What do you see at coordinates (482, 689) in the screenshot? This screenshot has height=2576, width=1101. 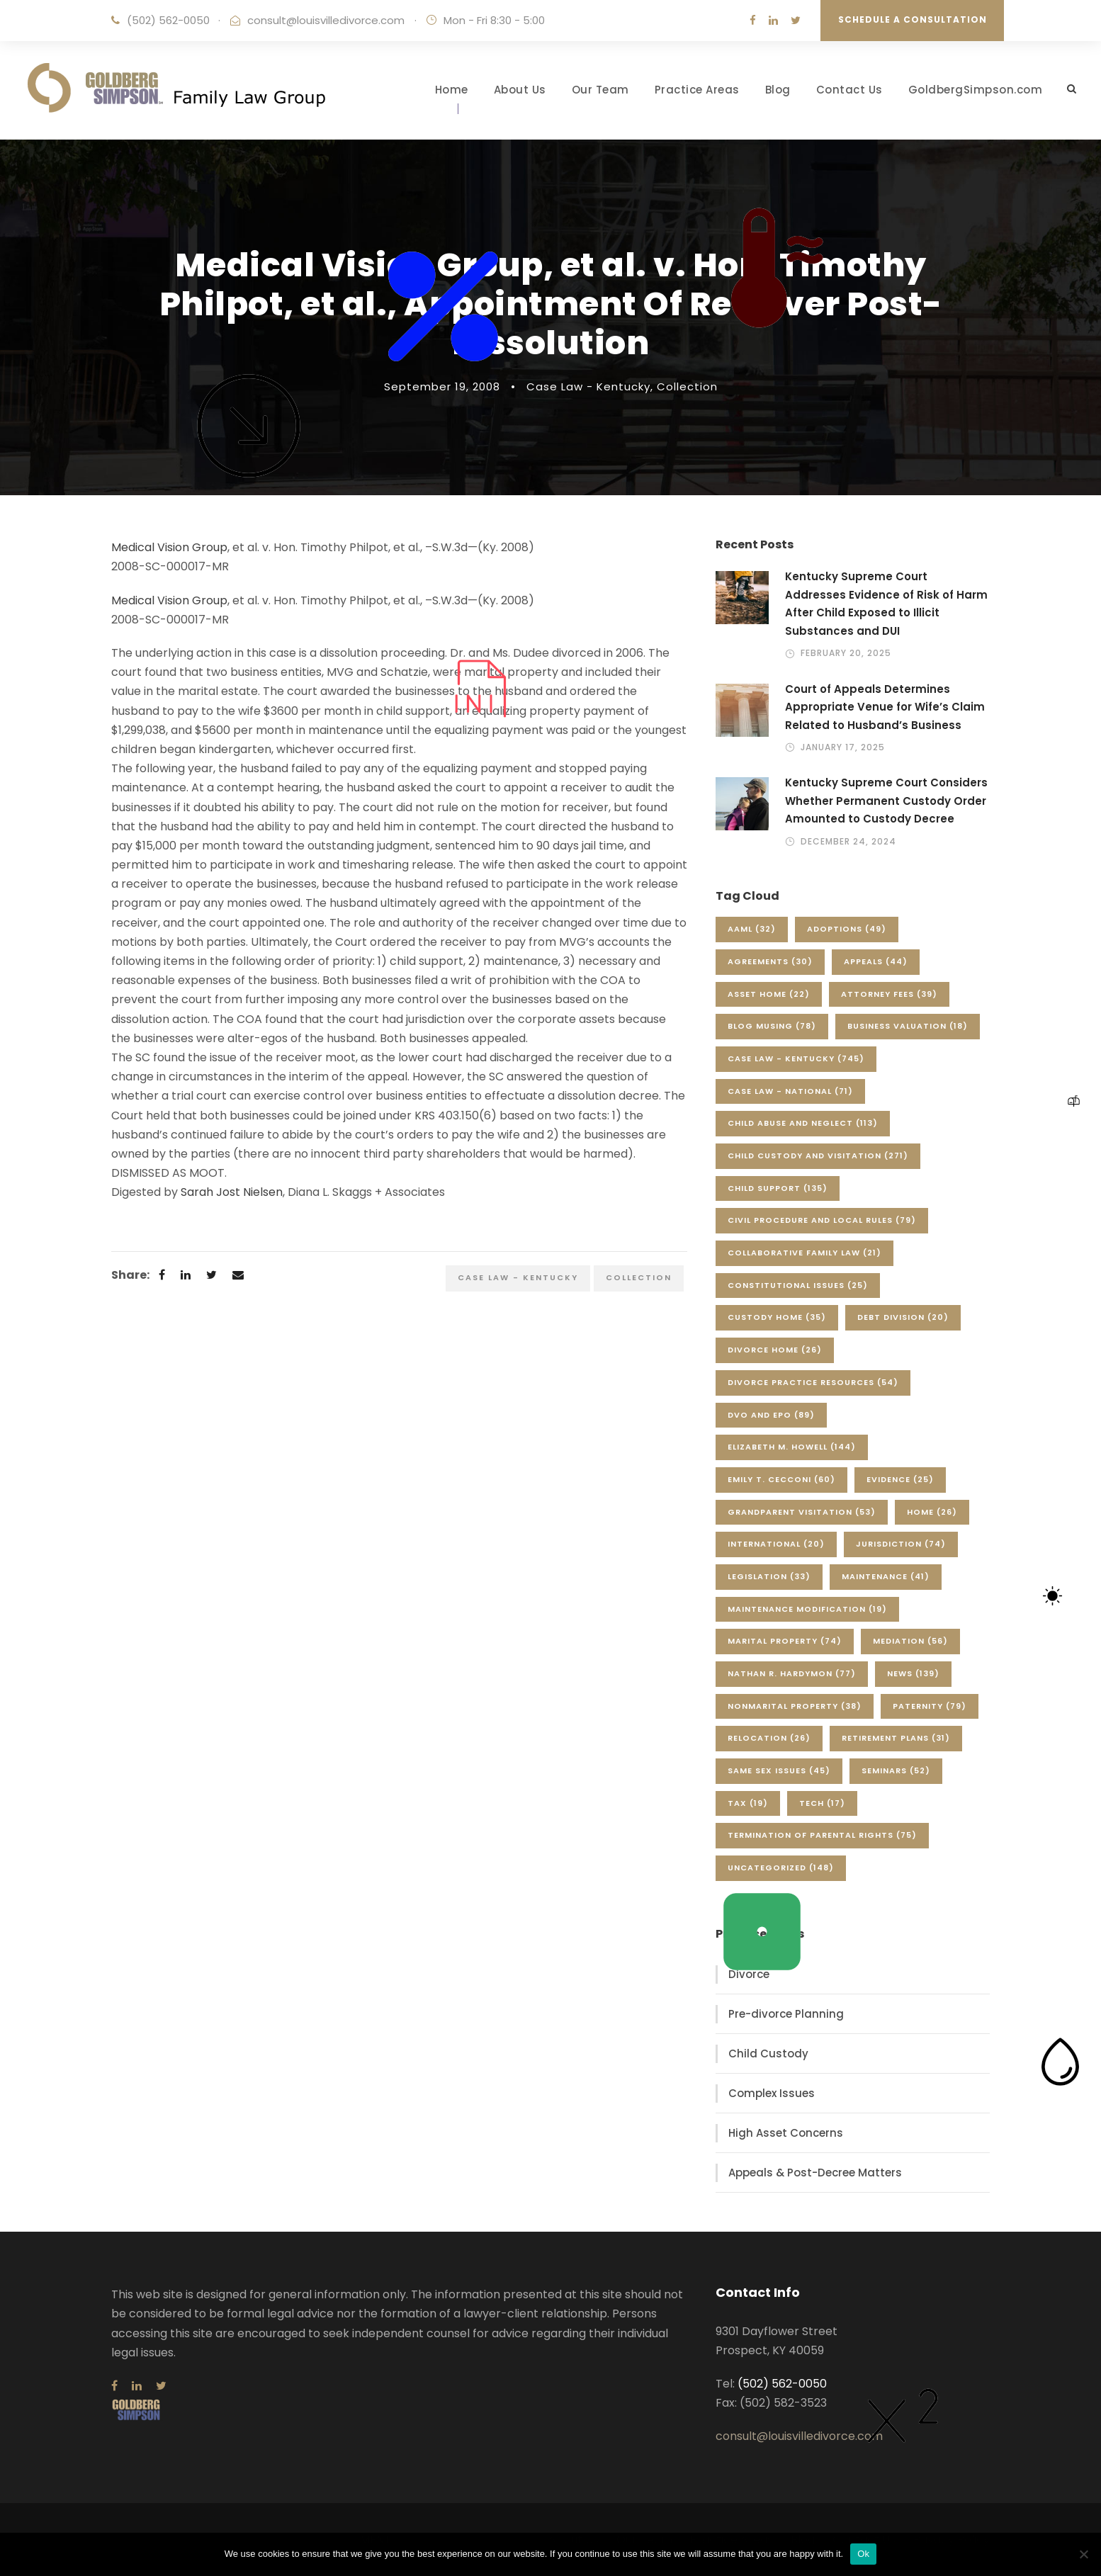 I see `view or open an INI configuration file` at bounding box center [482, 689].